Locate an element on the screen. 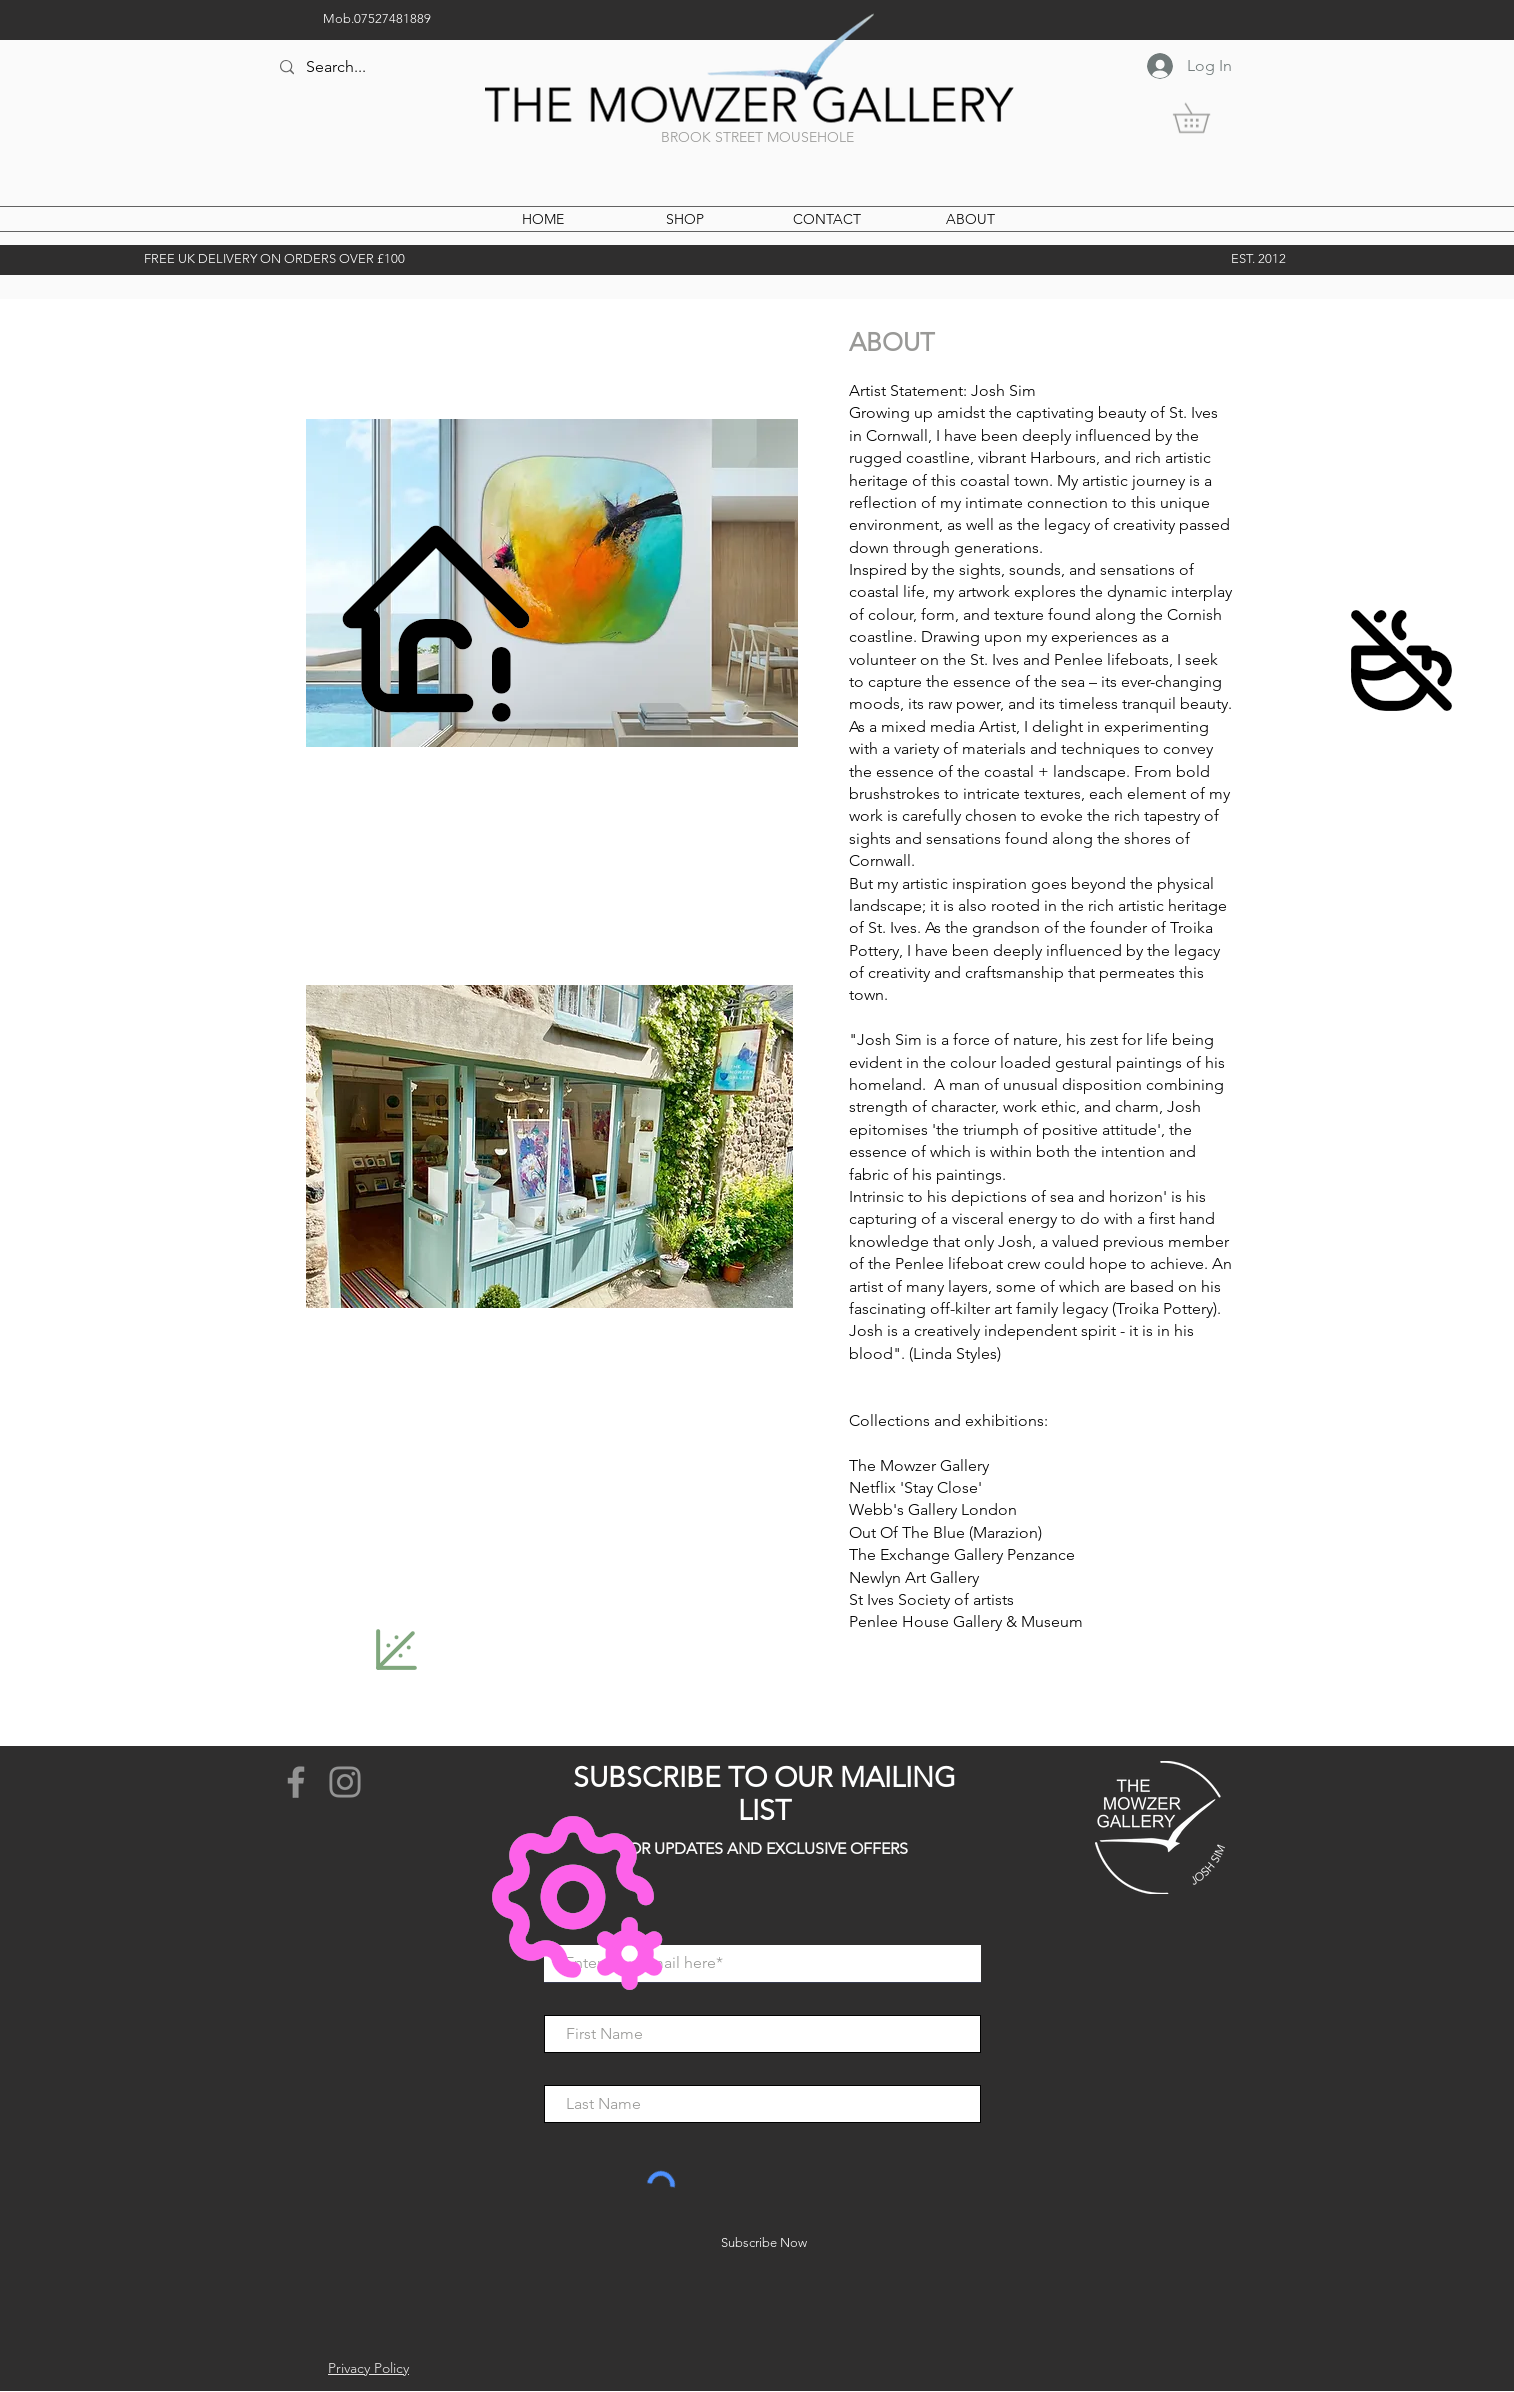 Image resolution: width=1514 pixels, height=2392 pixels. access settings or preferences is located at coordinates (573, 1897).